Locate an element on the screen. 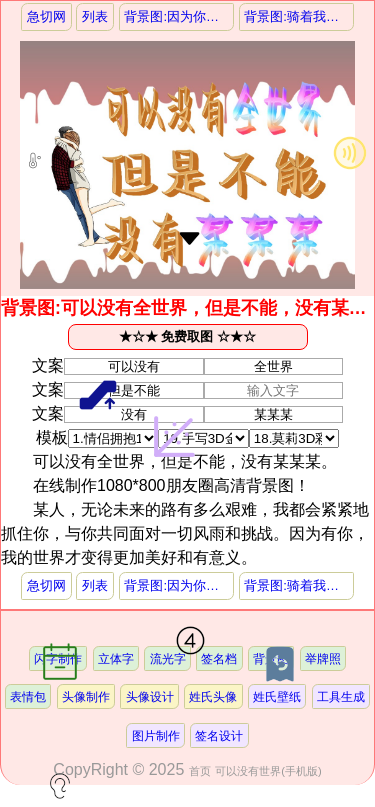 This screenshot has width=375, height=807. remove an event from your calendar is located at coordinates (60, 663).